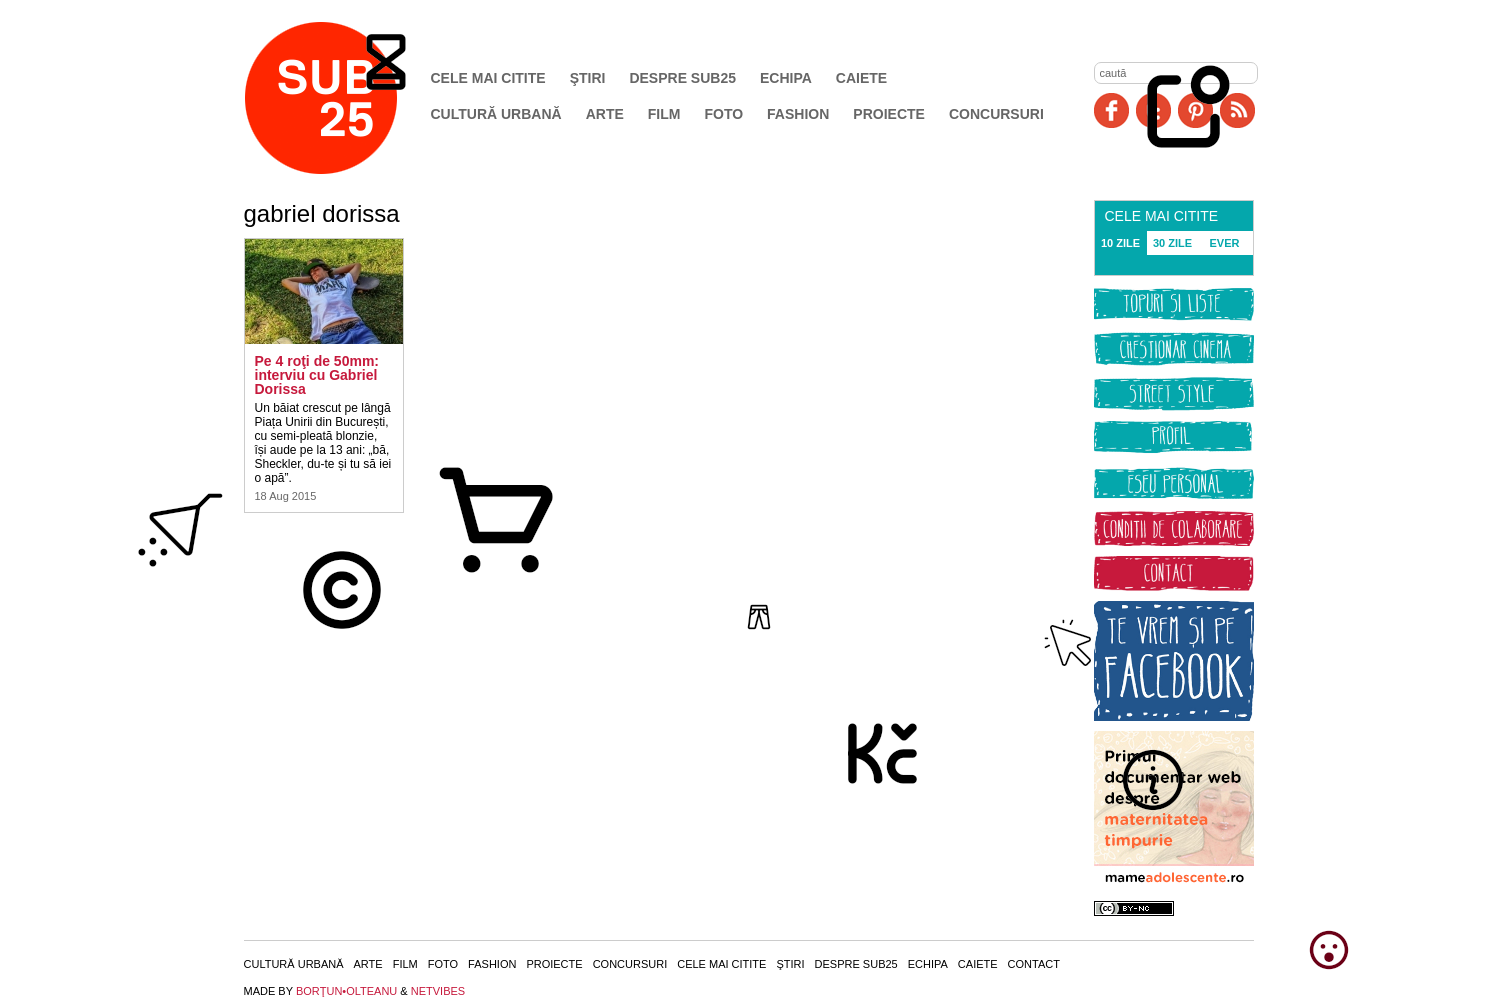 Image resolution: width=1497 pixels, height=1007 pixels. What do you see at coordinates (1070, 645) in the screenshot?
I see `click or tap to interact` at bounding box center [1070, 645].